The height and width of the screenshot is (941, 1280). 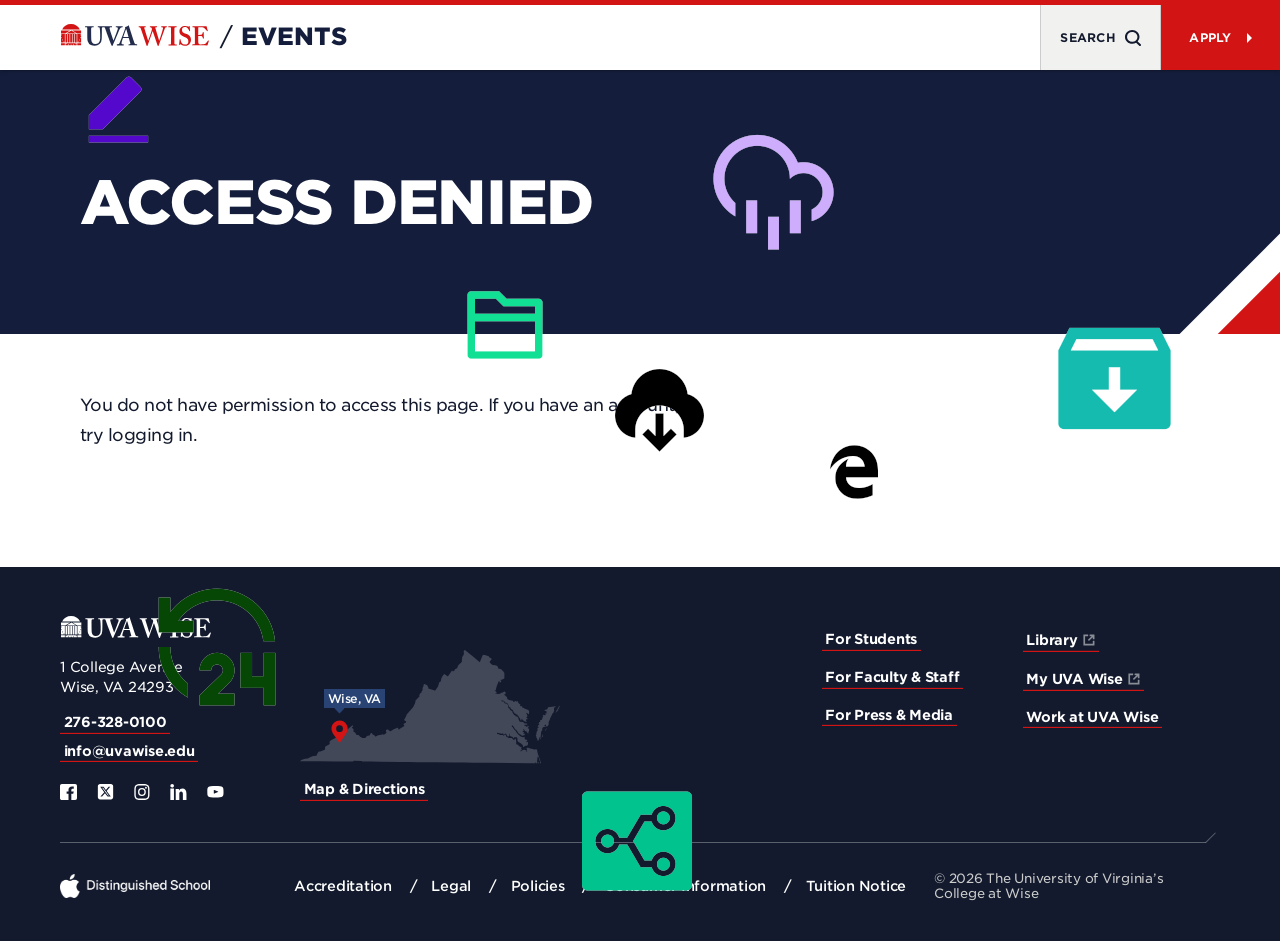 What do you see at coordinates (1114, 378) in the screenshot?
I see `archive selected messages to inbox storage` at bounding box center [1114, 378].